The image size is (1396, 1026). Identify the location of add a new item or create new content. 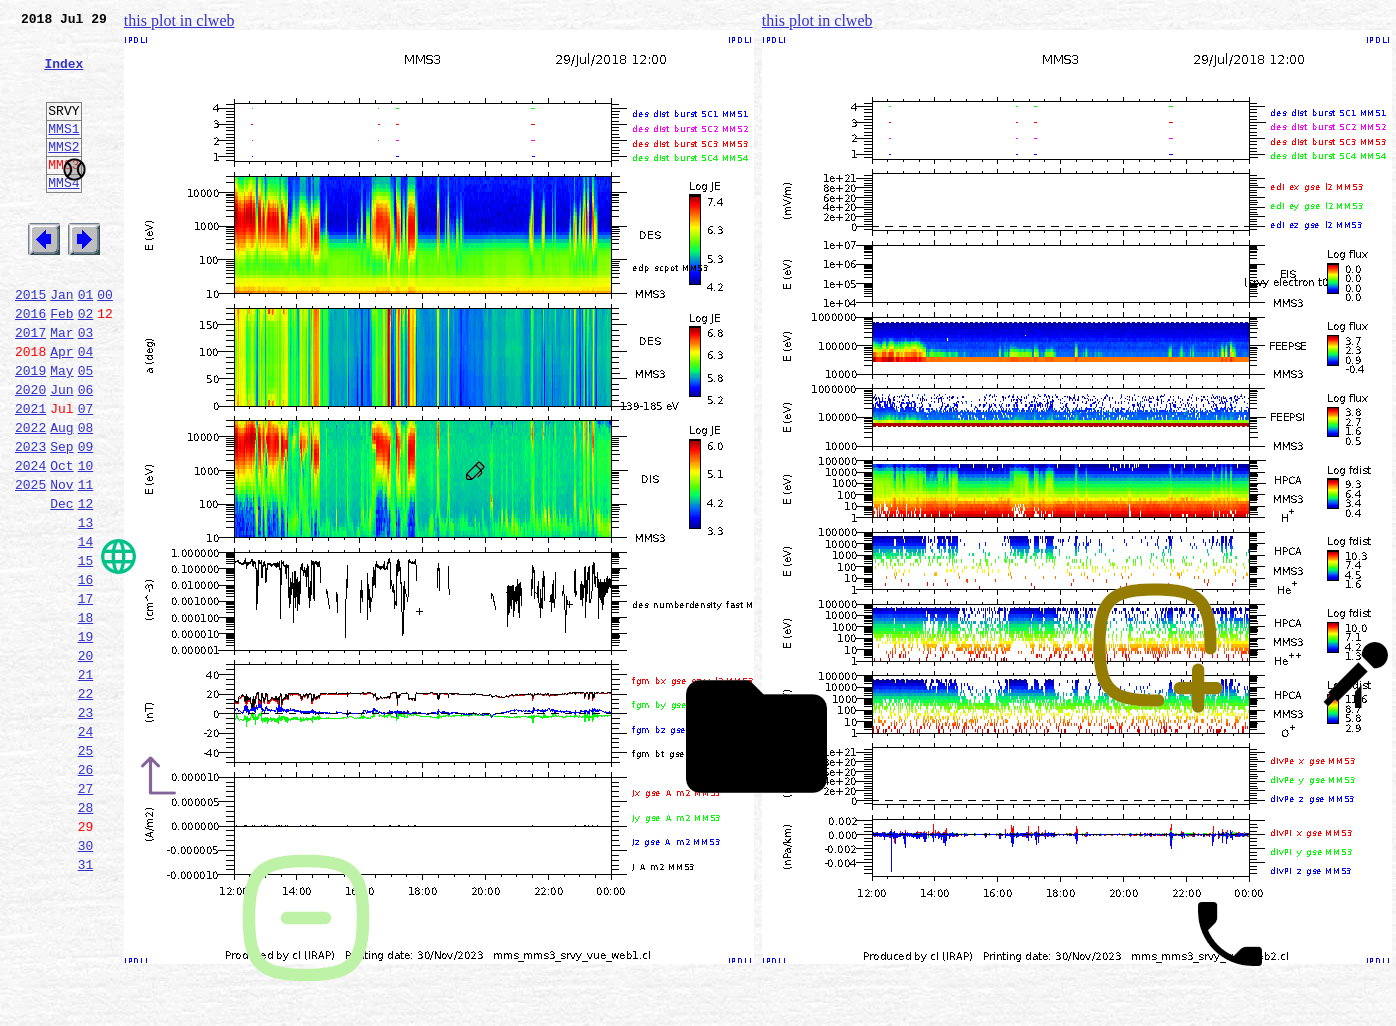
(1155, 645).